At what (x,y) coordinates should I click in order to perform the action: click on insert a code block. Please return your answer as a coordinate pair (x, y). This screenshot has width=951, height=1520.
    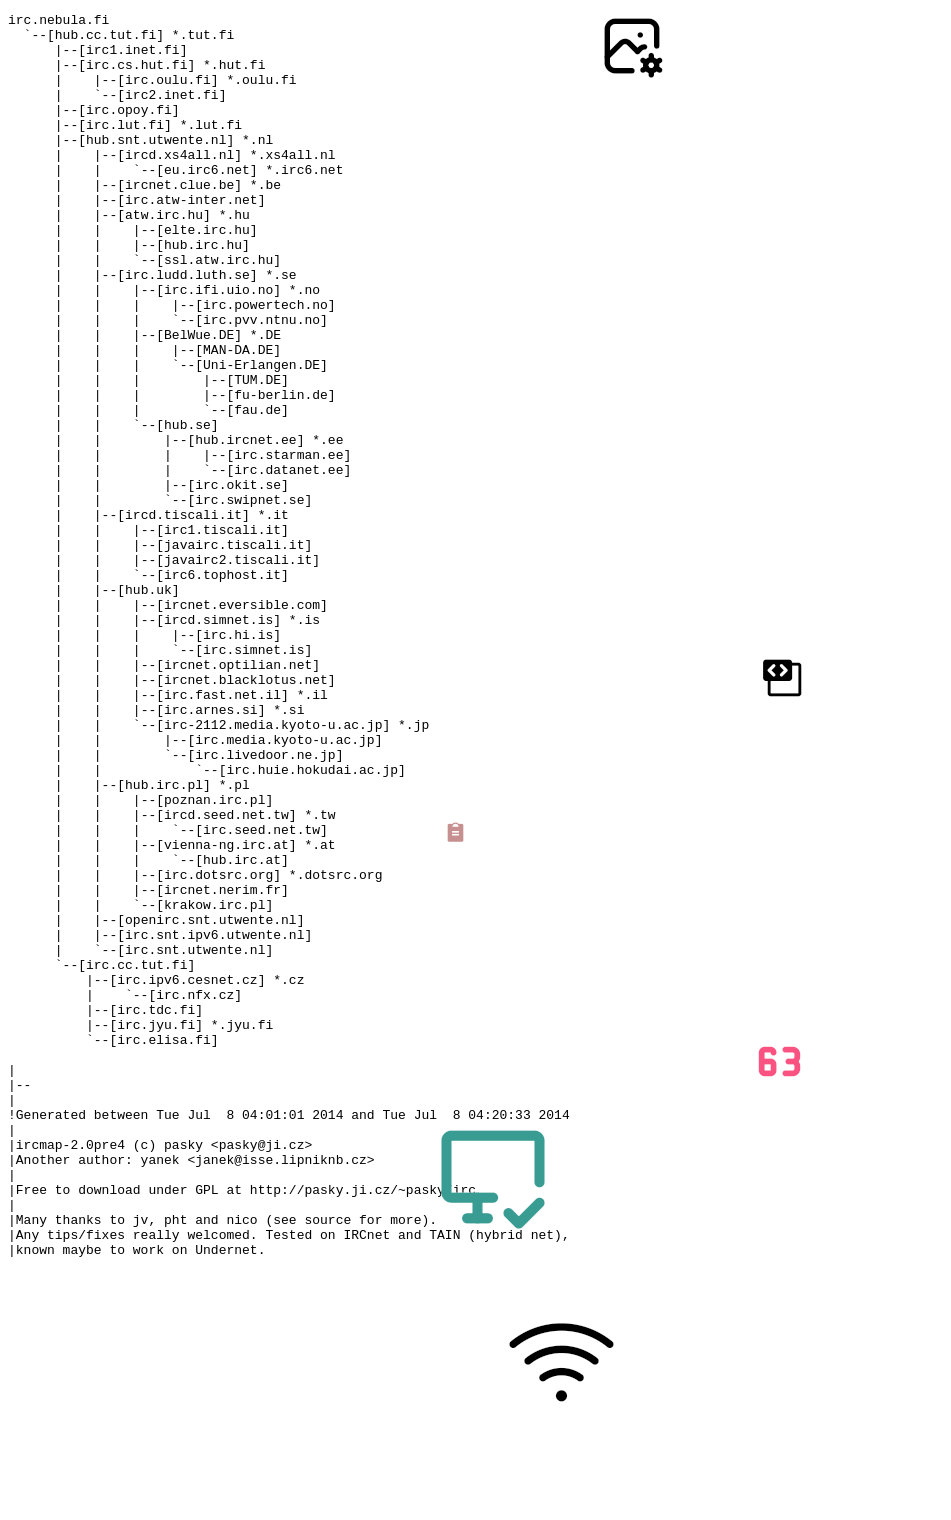
    Looking at the image, I should click on (784, 679).